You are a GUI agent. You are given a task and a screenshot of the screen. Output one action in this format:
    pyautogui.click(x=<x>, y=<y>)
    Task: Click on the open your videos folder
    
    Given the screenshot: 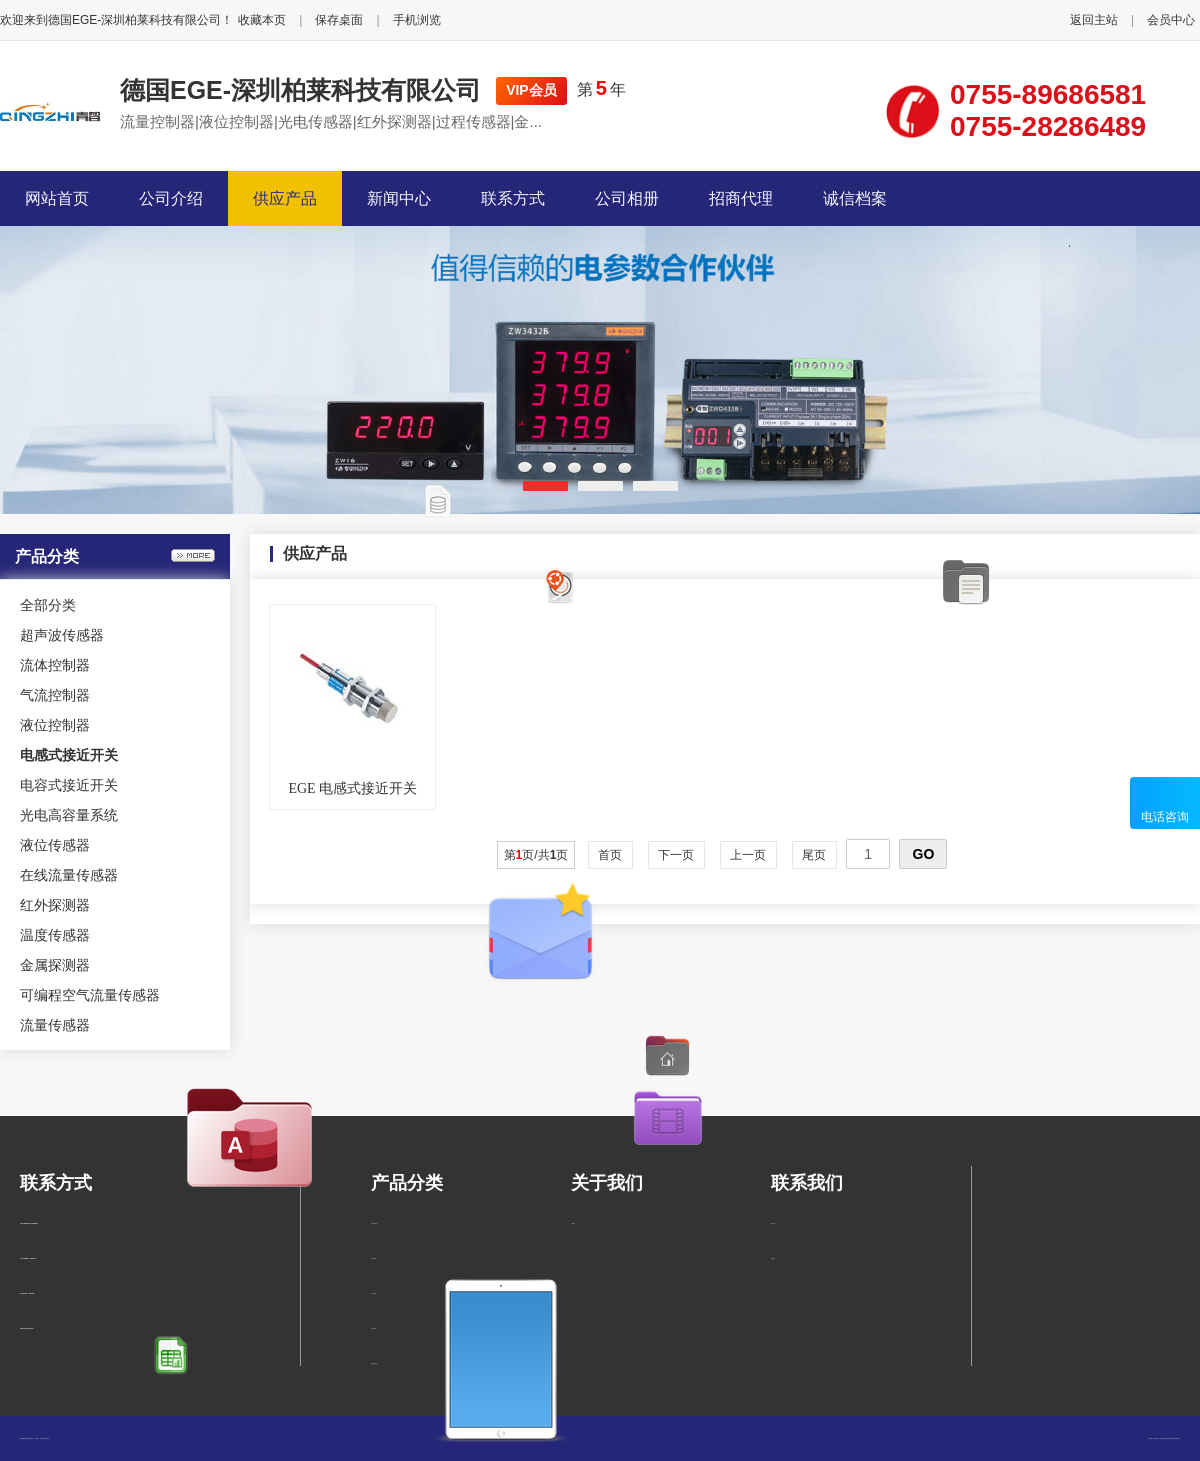 What is the action you would take?
    pyautogui.click(x=668, y=1118)
    